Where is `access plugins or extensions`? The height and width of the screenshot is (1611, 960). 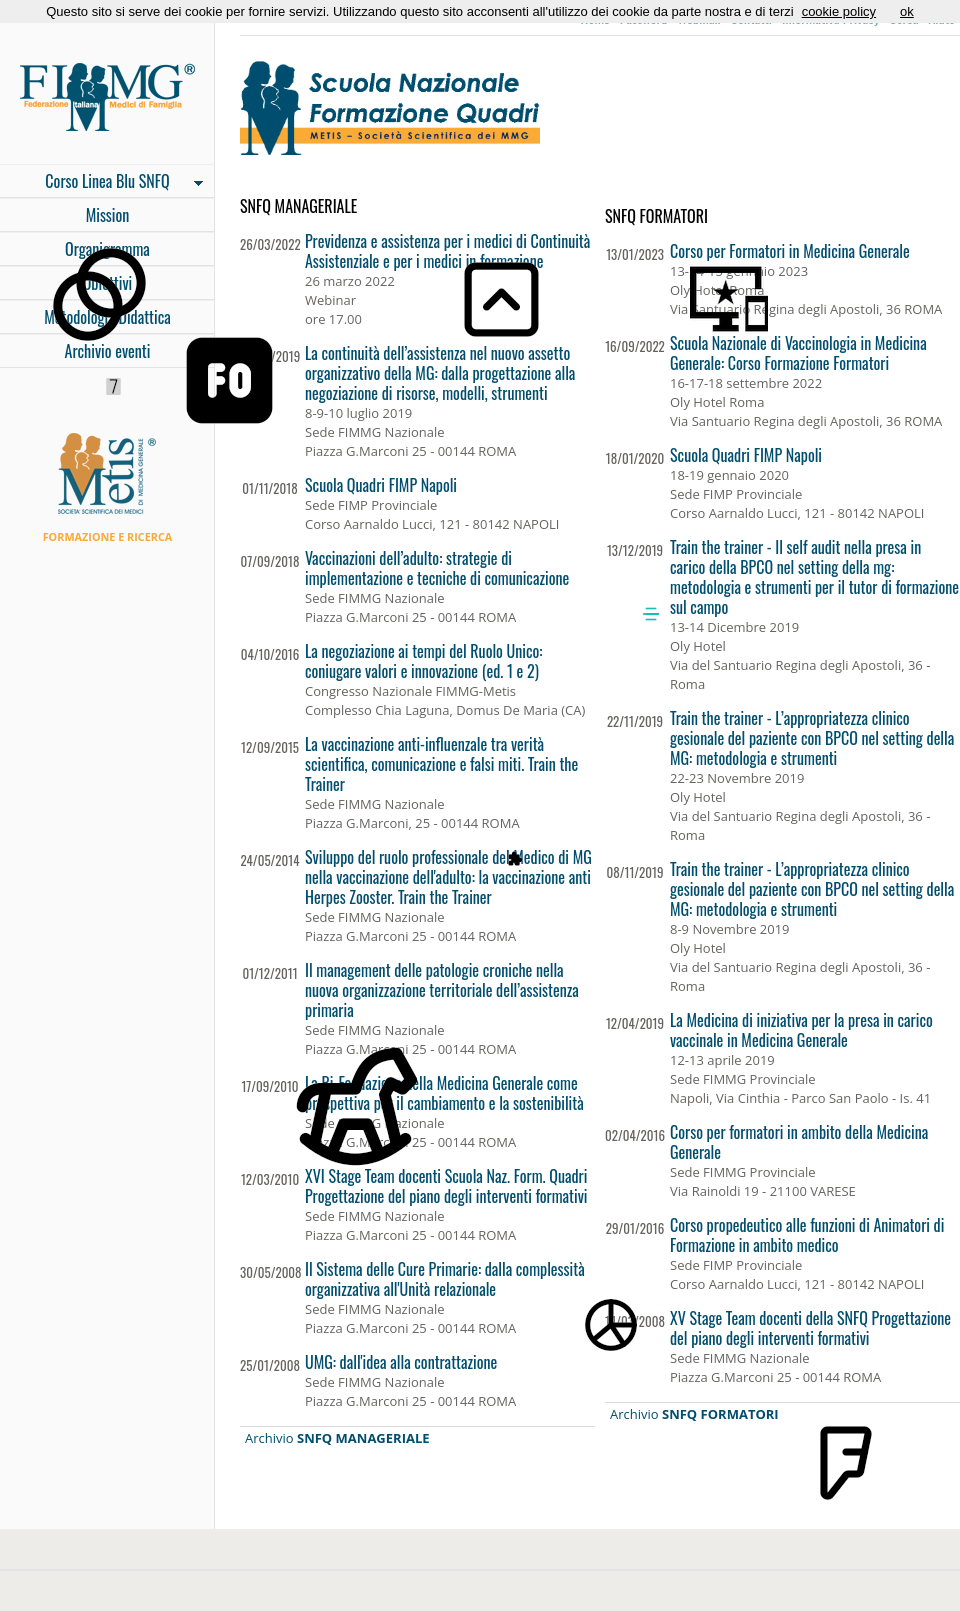
access plugins or extensions is located at coordinates (515, 858).